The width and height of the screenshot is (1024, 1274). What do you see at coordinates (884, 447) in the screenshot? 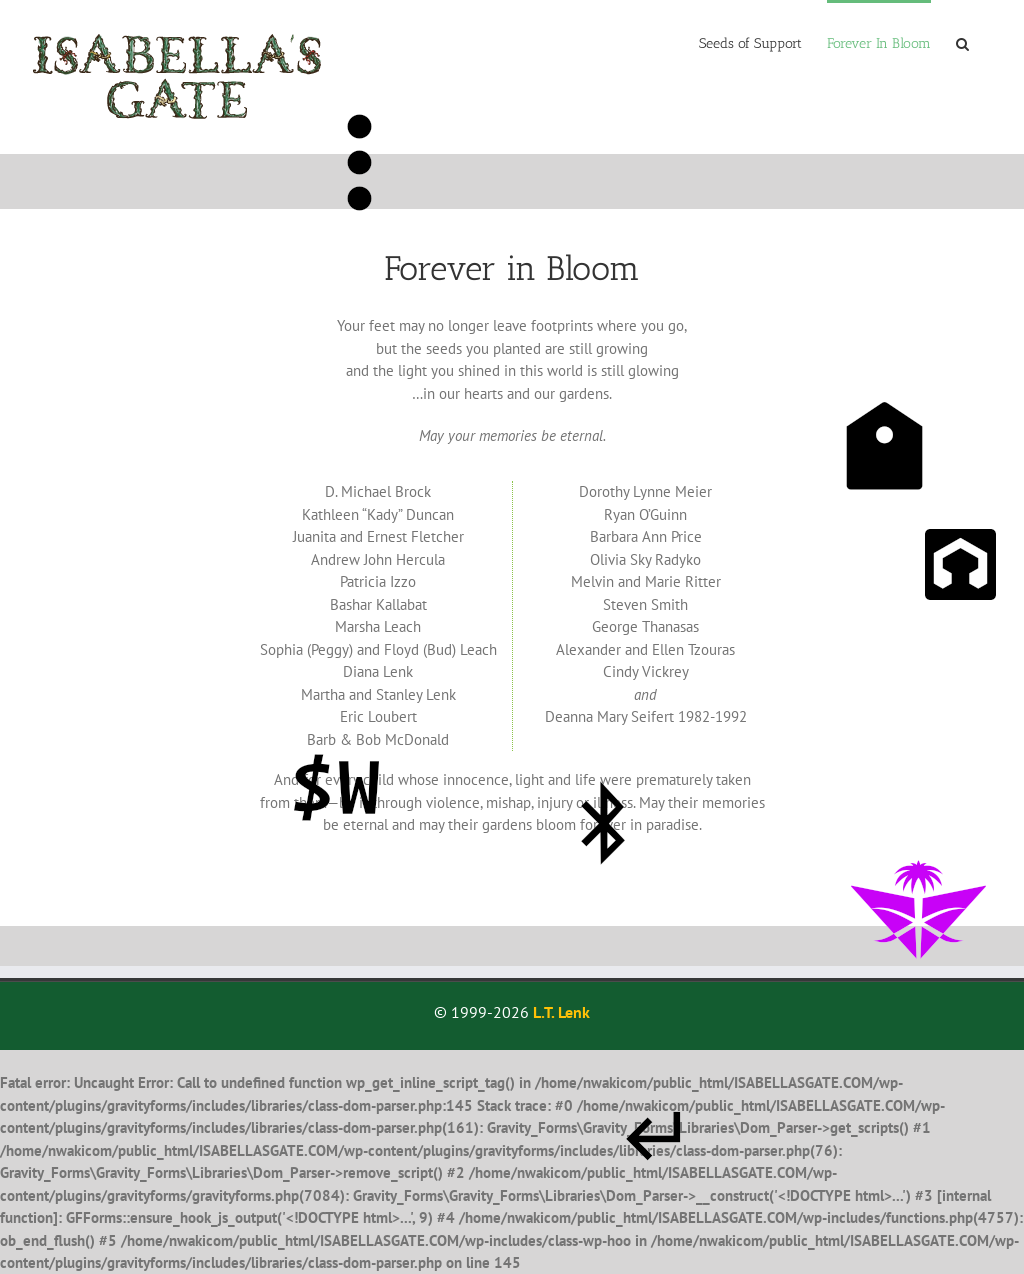
I see `navigate to home screen` at bounding box center [884, 447].